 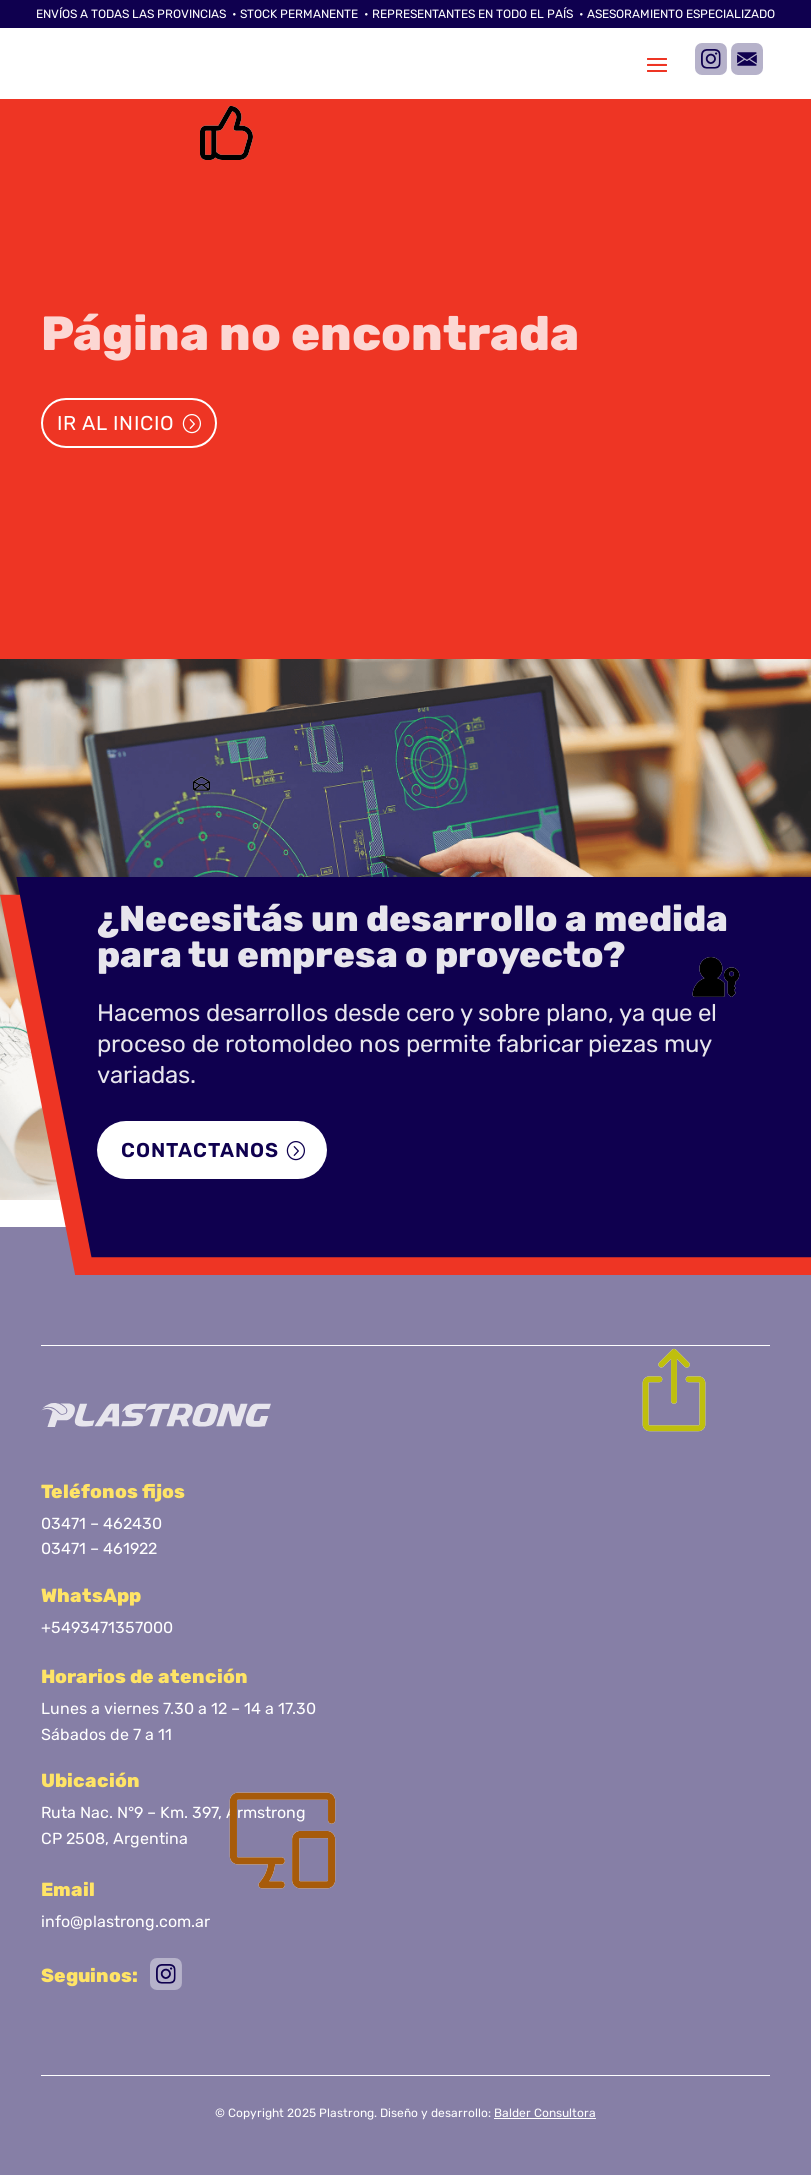 I want to click on mark message as read, so click(x=201, y=784).